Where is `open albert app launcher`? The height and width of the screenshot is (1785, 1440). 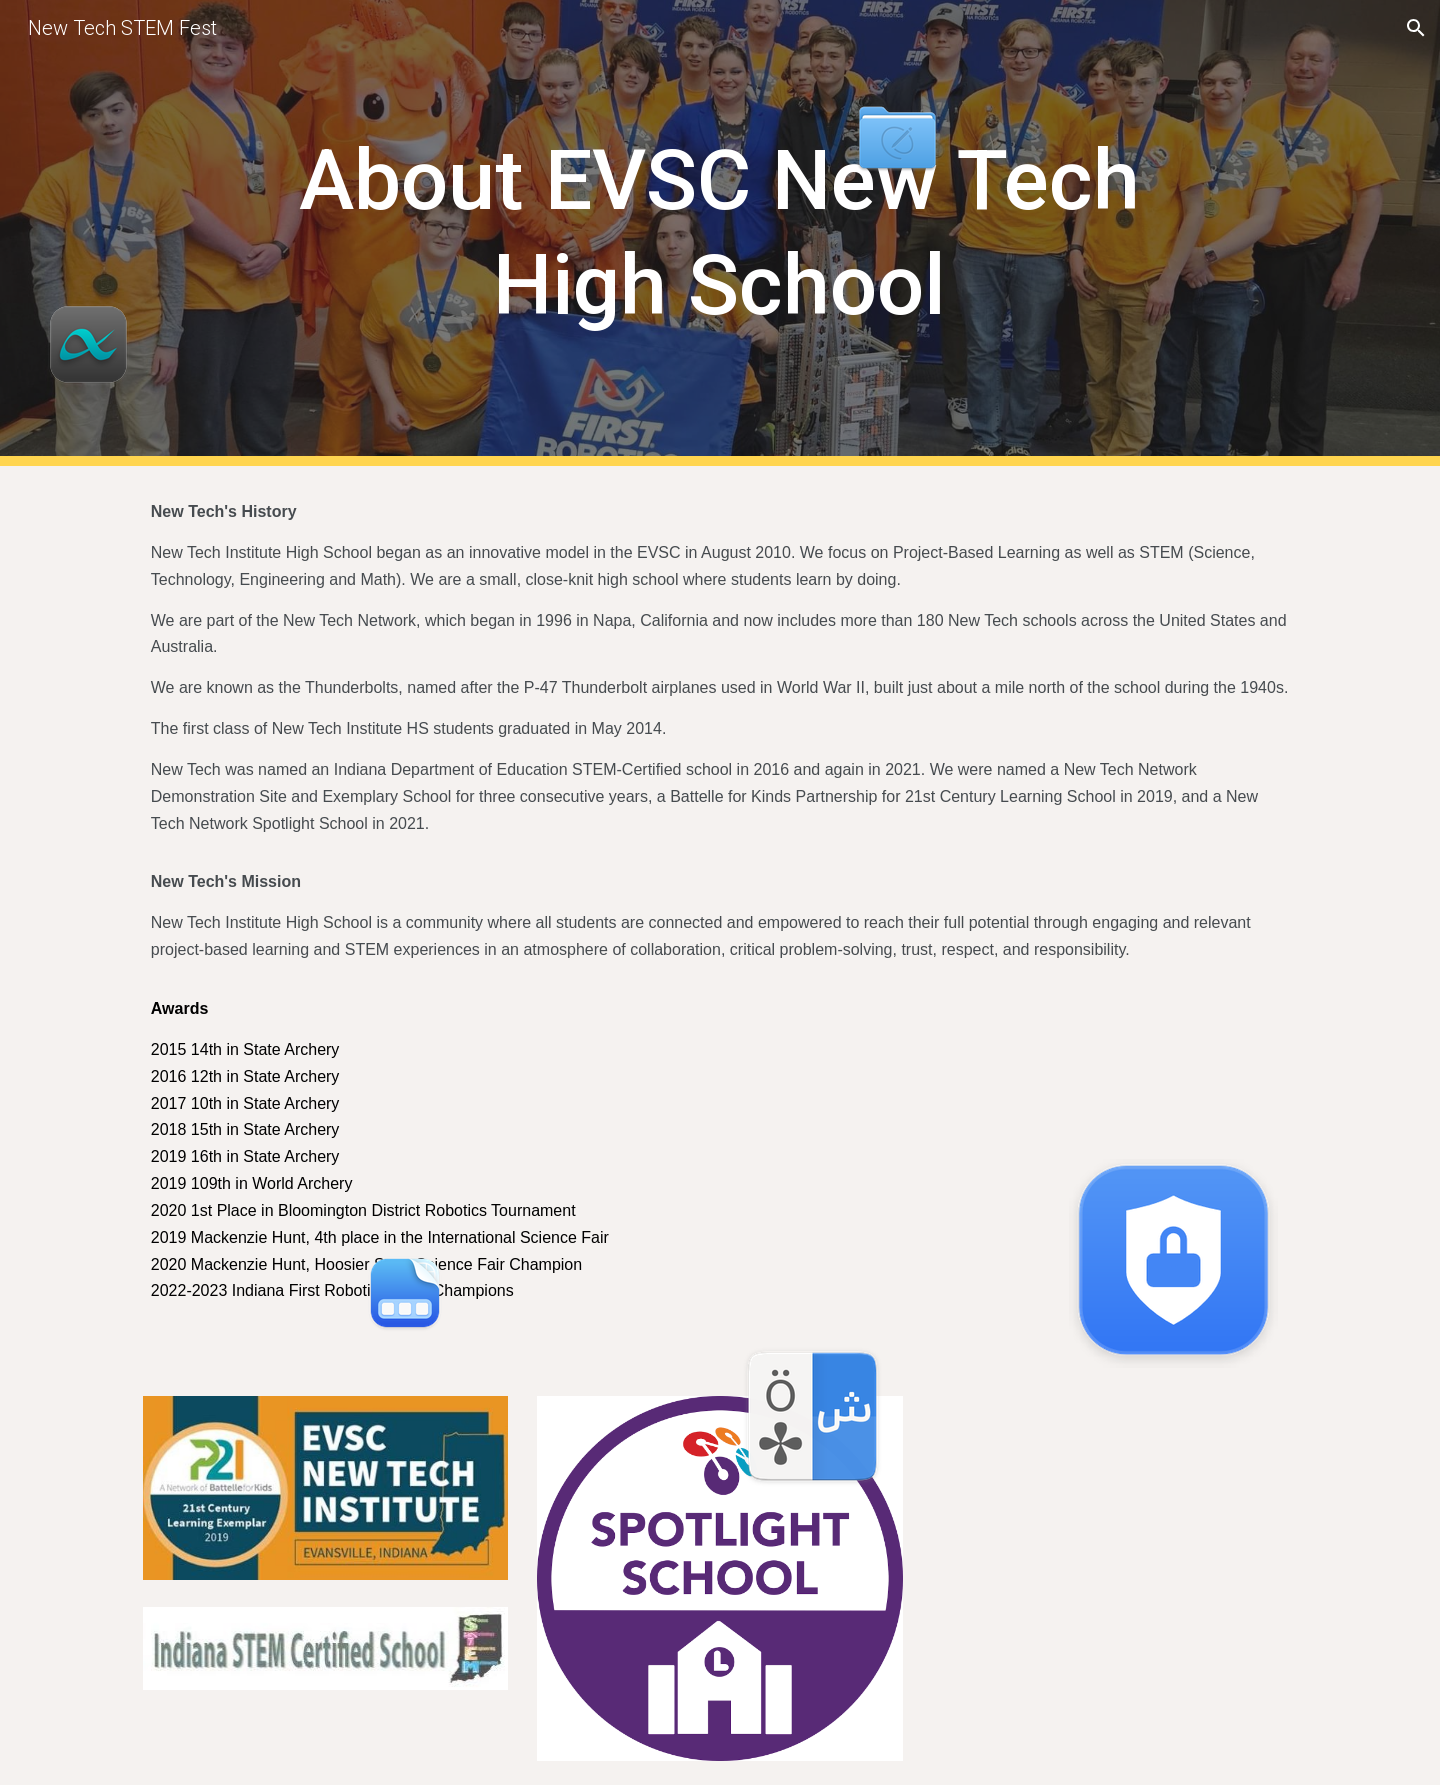
open albert app launcher is located at coordinates (88, 344).